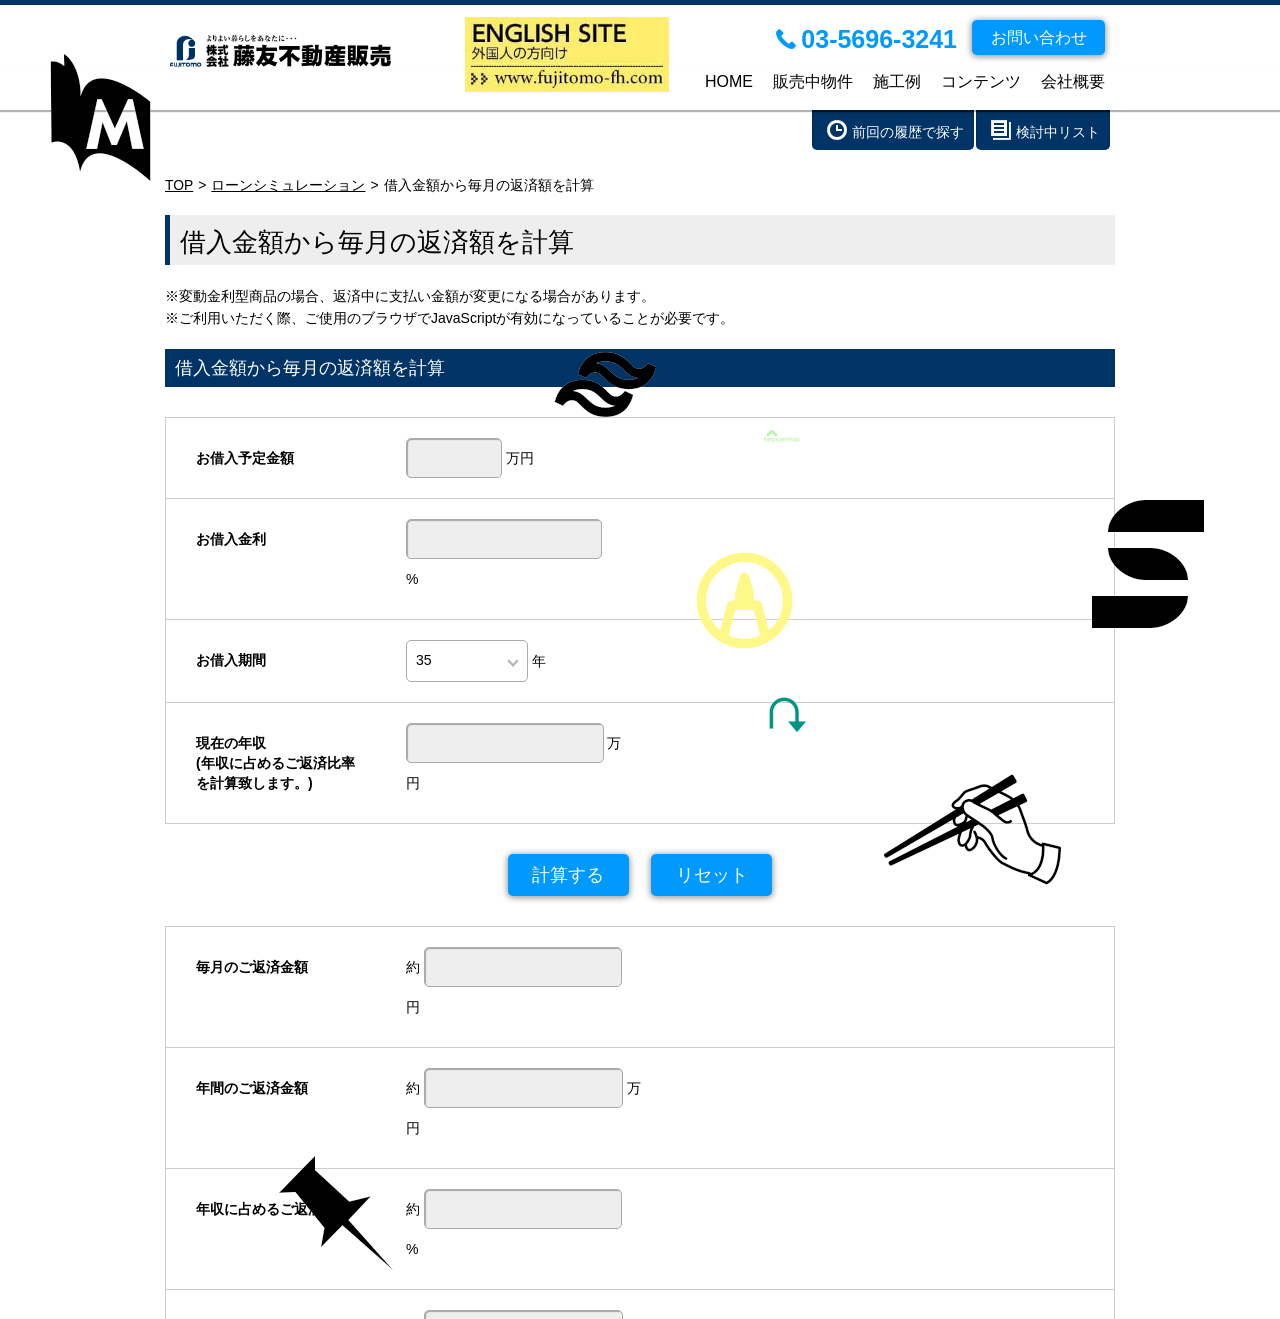 Image resolution: width=1280 pixels, height=1319 pixels. What do you see at coordinates (100, 117) in the screenshot?
I see `access PubMed medical research database` at bounding box center [100, 117].